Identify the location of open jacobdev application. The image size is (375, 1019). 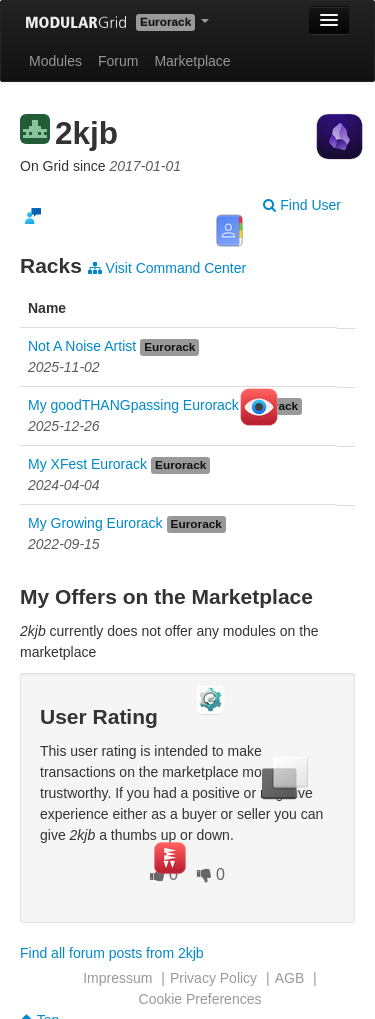
(210, 699).